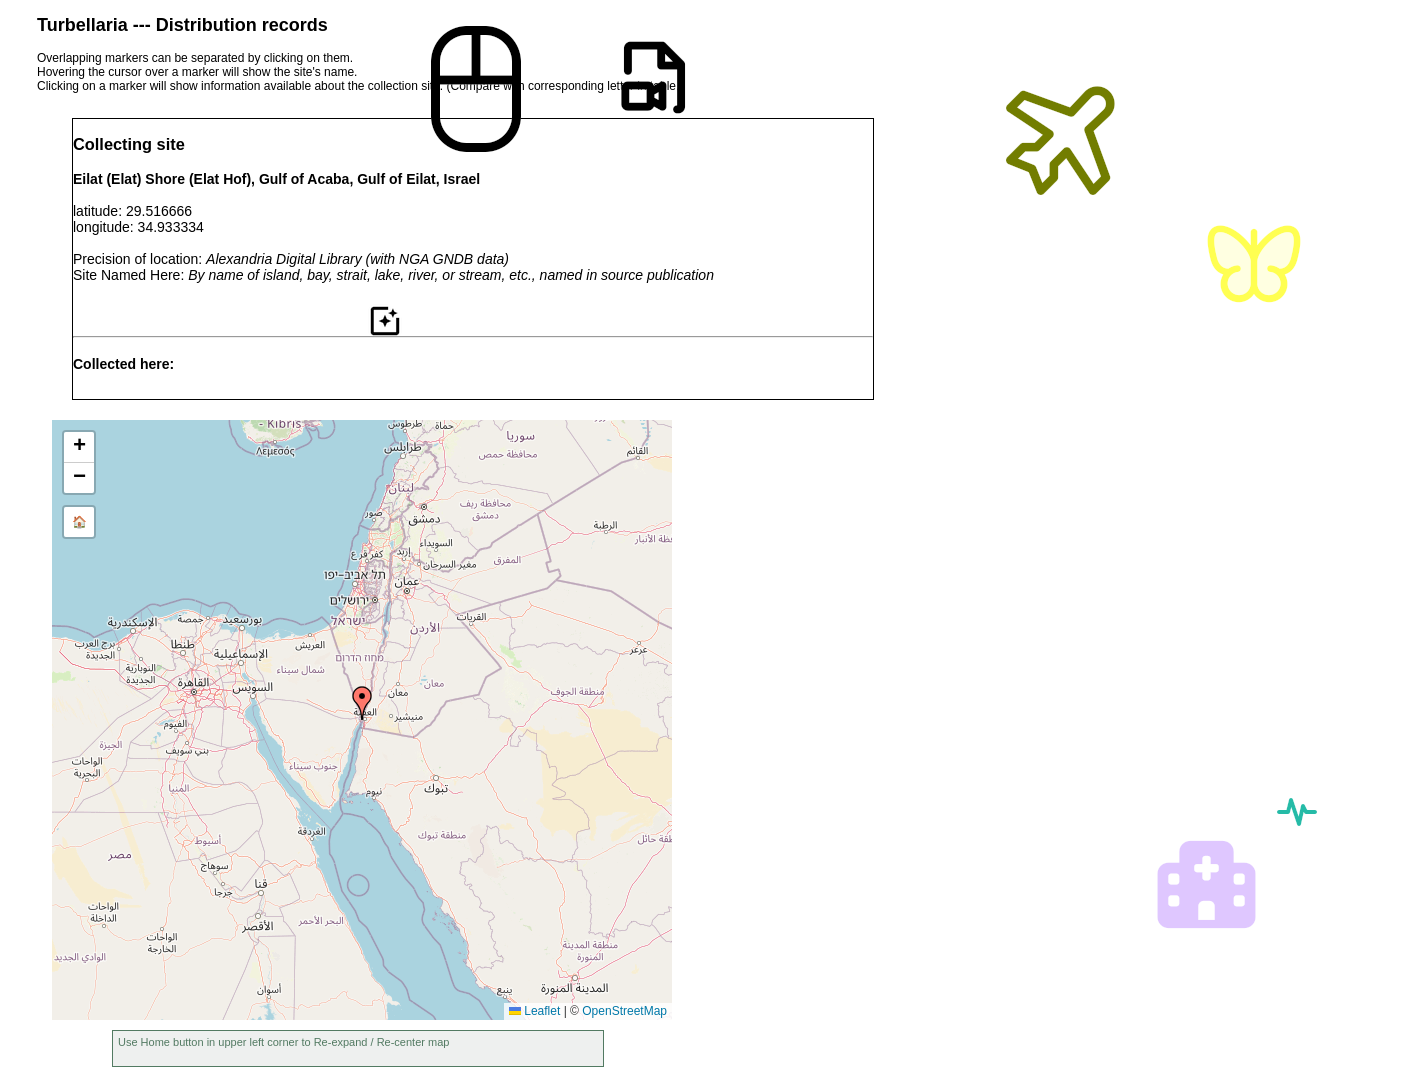  What do you see at coordinates (1206, 884) in the screenshot?
I see `view nearby hospitals or medical facilities` at bounding box center [1206, 884].